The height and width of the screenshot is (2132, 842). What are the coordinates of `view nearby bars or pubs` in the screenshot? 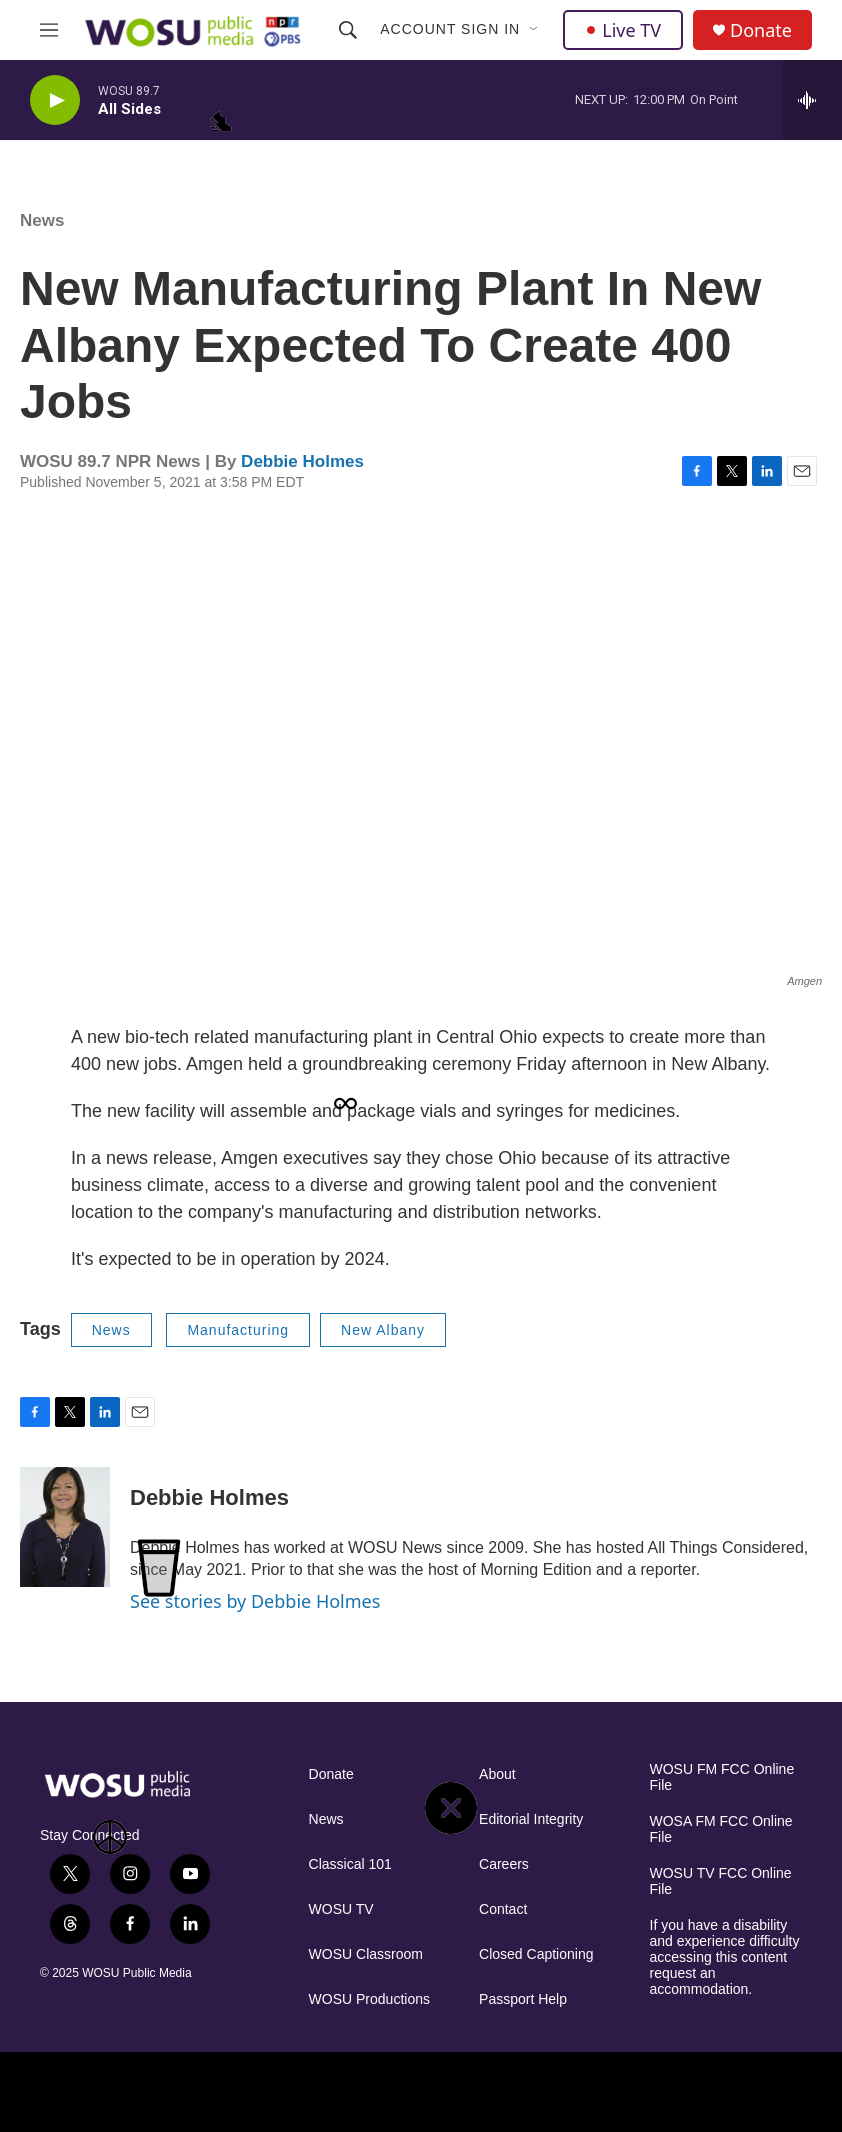 It's located at (159, 1567).